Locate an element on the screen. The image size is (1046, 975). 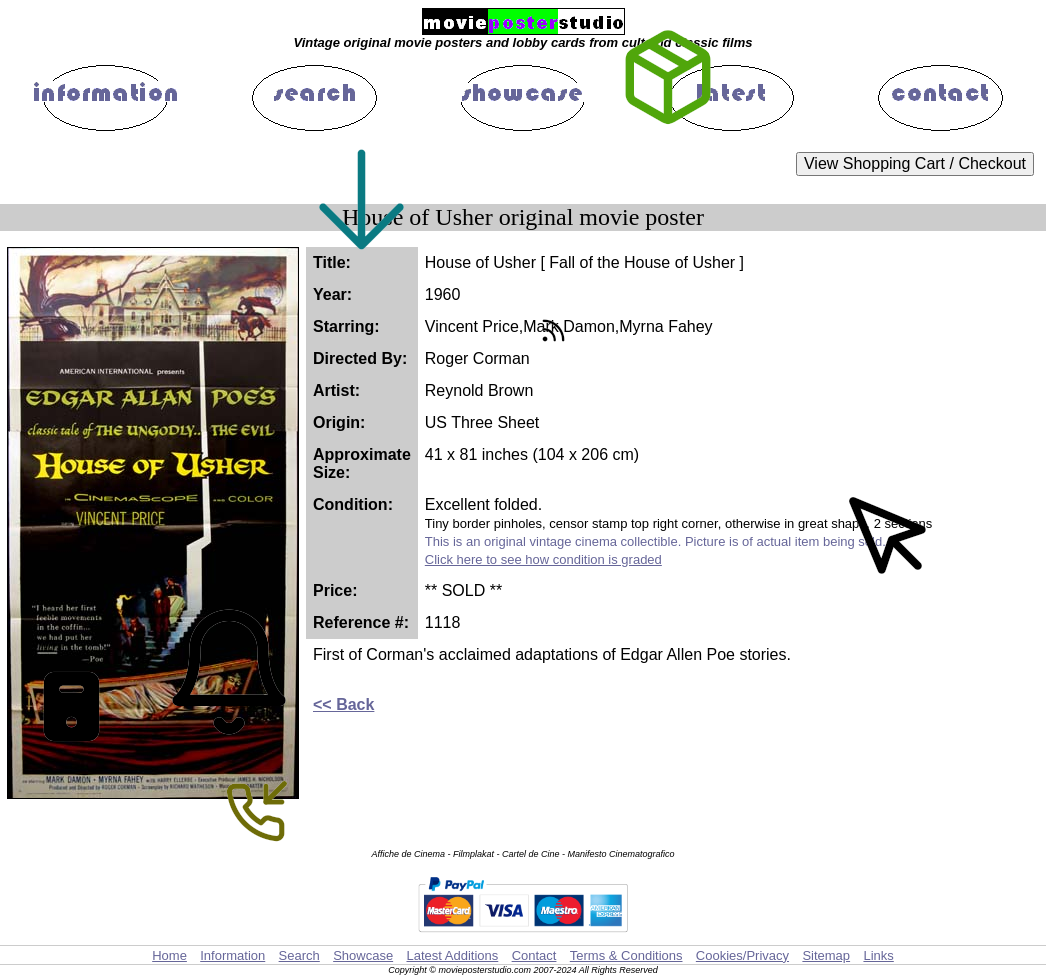
scroll down or view more content is located at coordinates (361, 199).